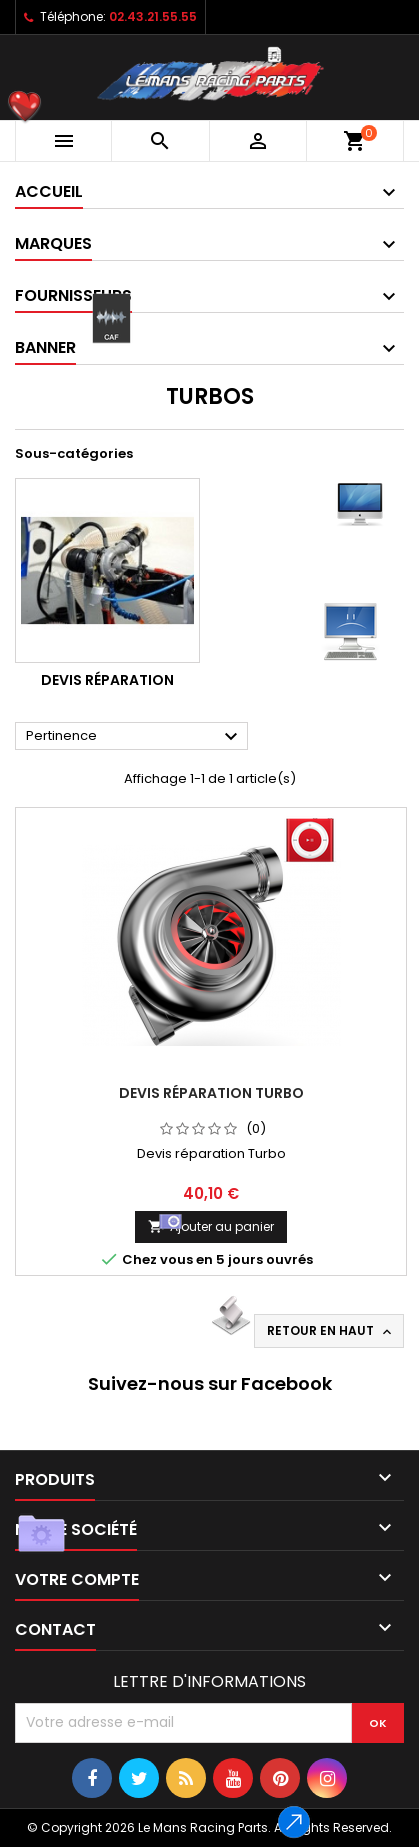  Describe the element at coordinates (294, 1822) in the screenshot. I see `indicates a symbolic link or shortcut to another file` at that location.